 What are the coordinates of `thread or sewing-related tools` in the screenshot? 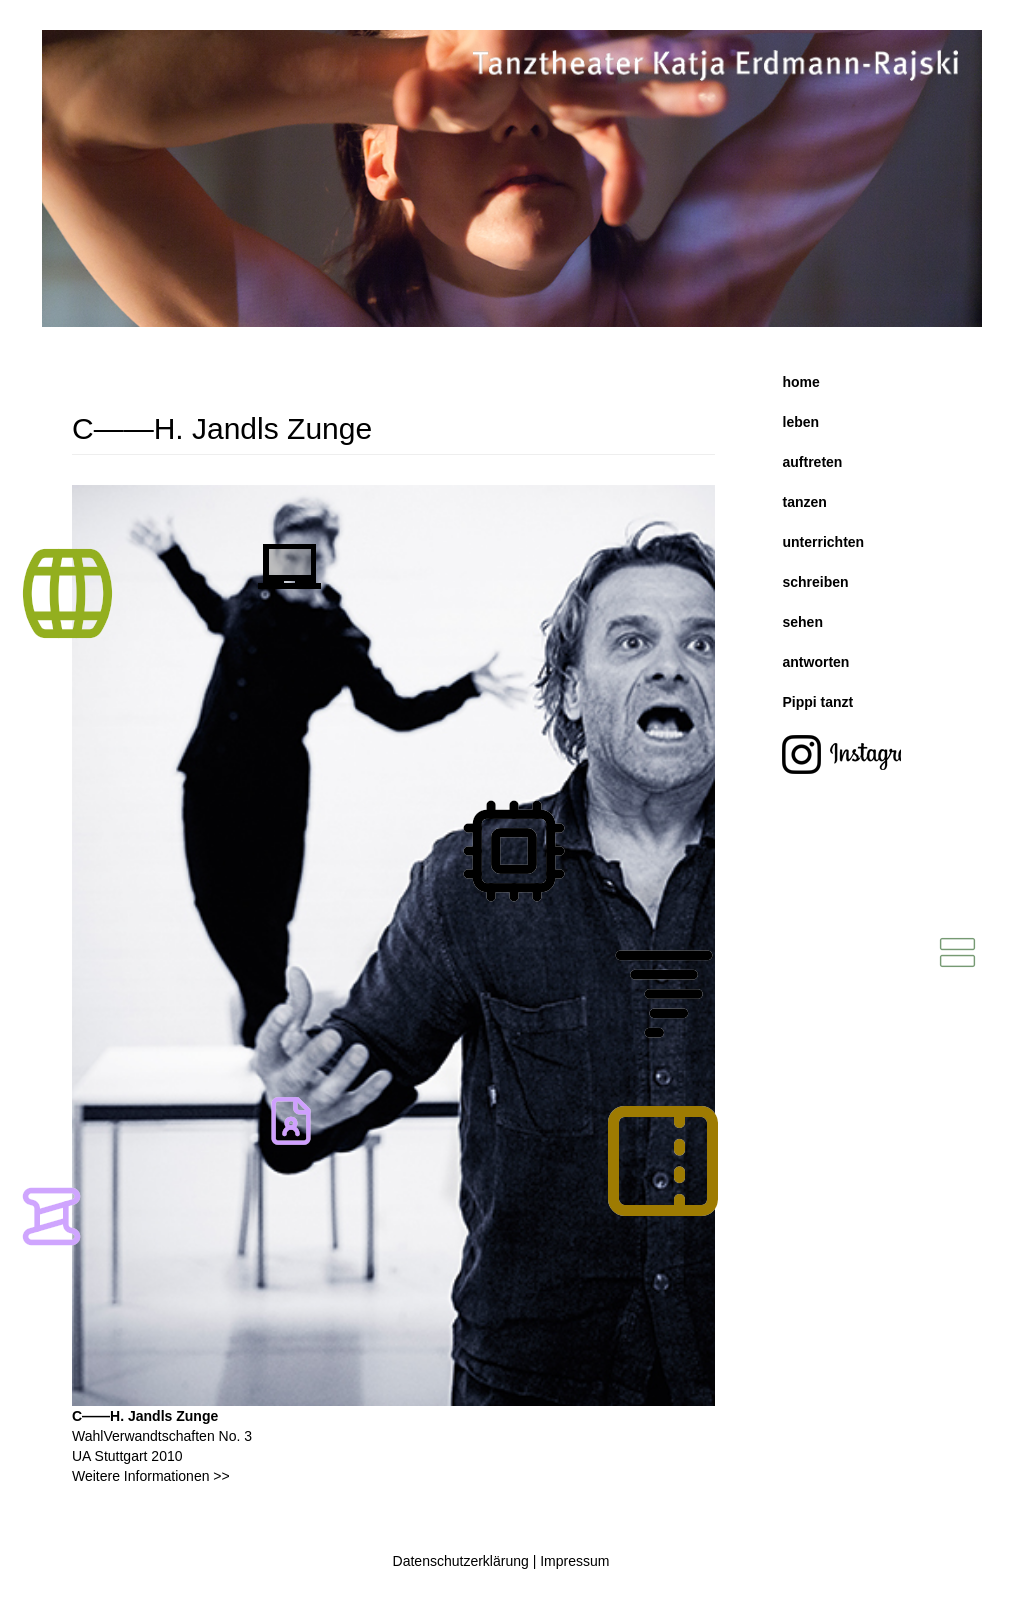 It's located at (51, 1216).